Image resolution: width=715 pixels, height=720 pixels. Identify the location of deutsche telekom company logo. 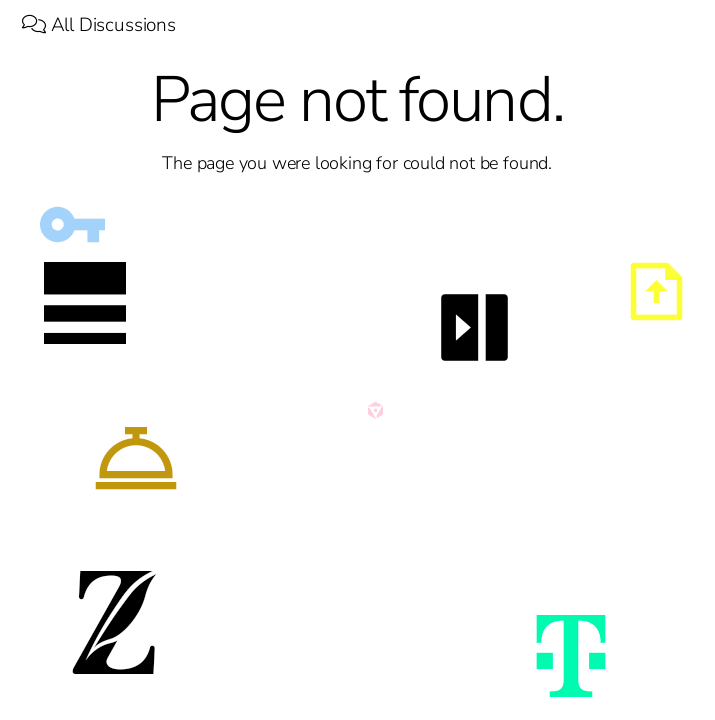
(571, 656).